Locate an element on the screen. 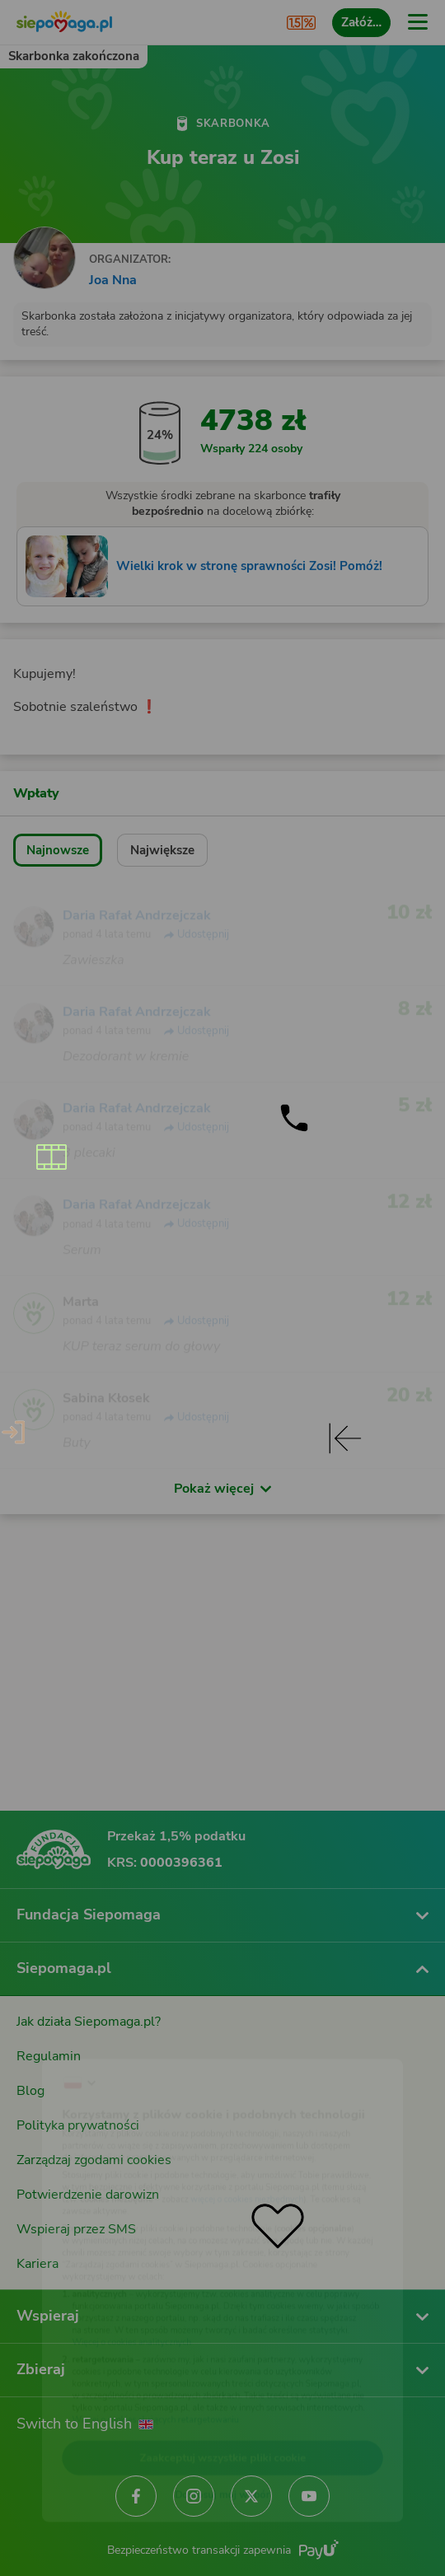 Image resolution: width=445 pixels, height=2576 pixels. add to favorites is located at coordinates (278, 2224).